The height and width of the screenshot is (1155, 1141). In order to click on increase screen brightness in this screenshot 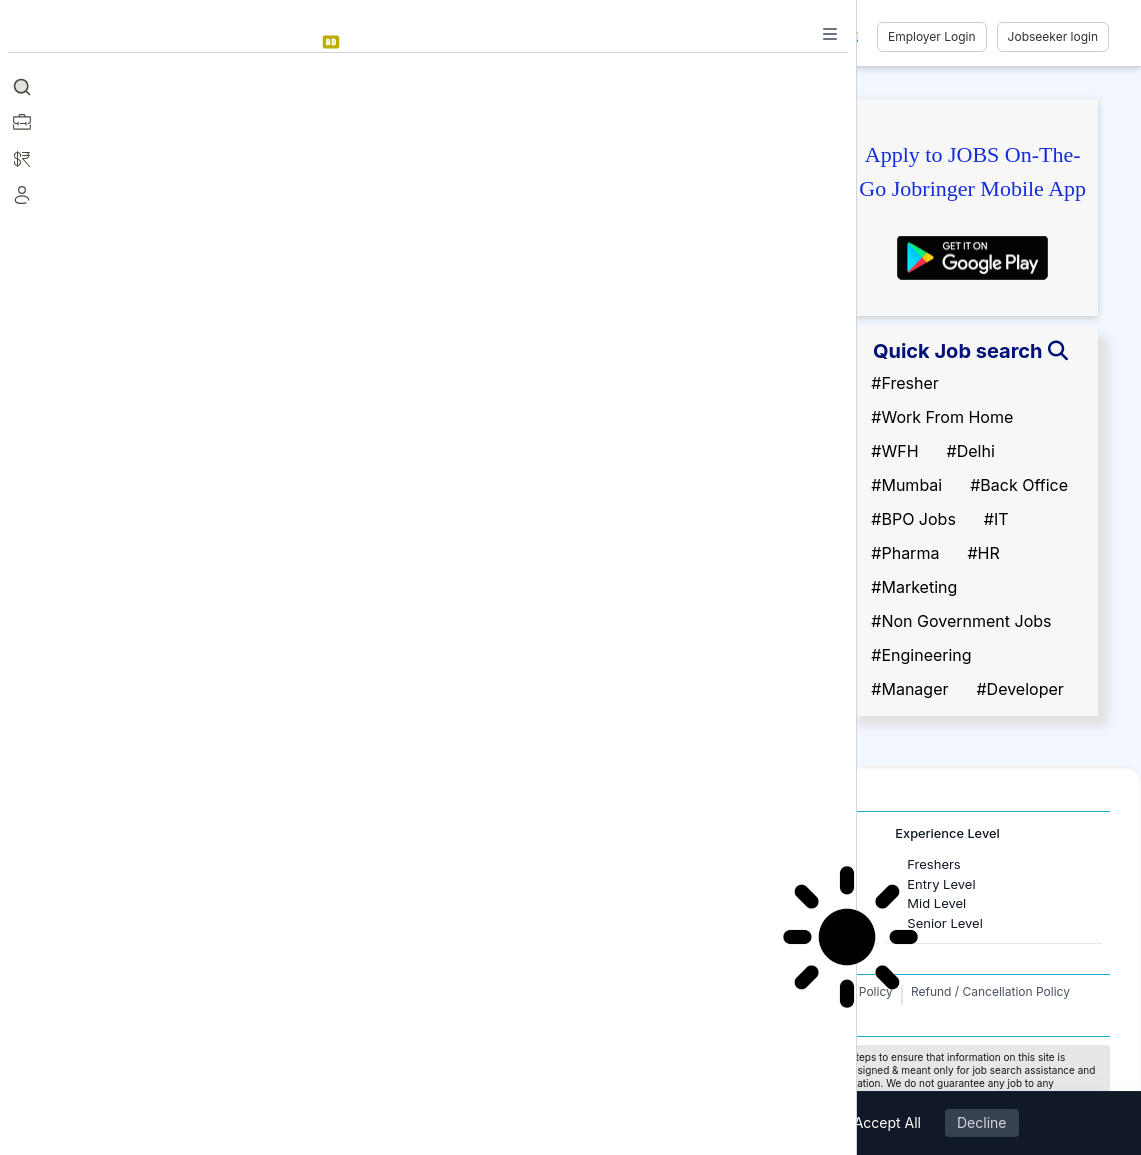, I will do `click(847, 937)`.